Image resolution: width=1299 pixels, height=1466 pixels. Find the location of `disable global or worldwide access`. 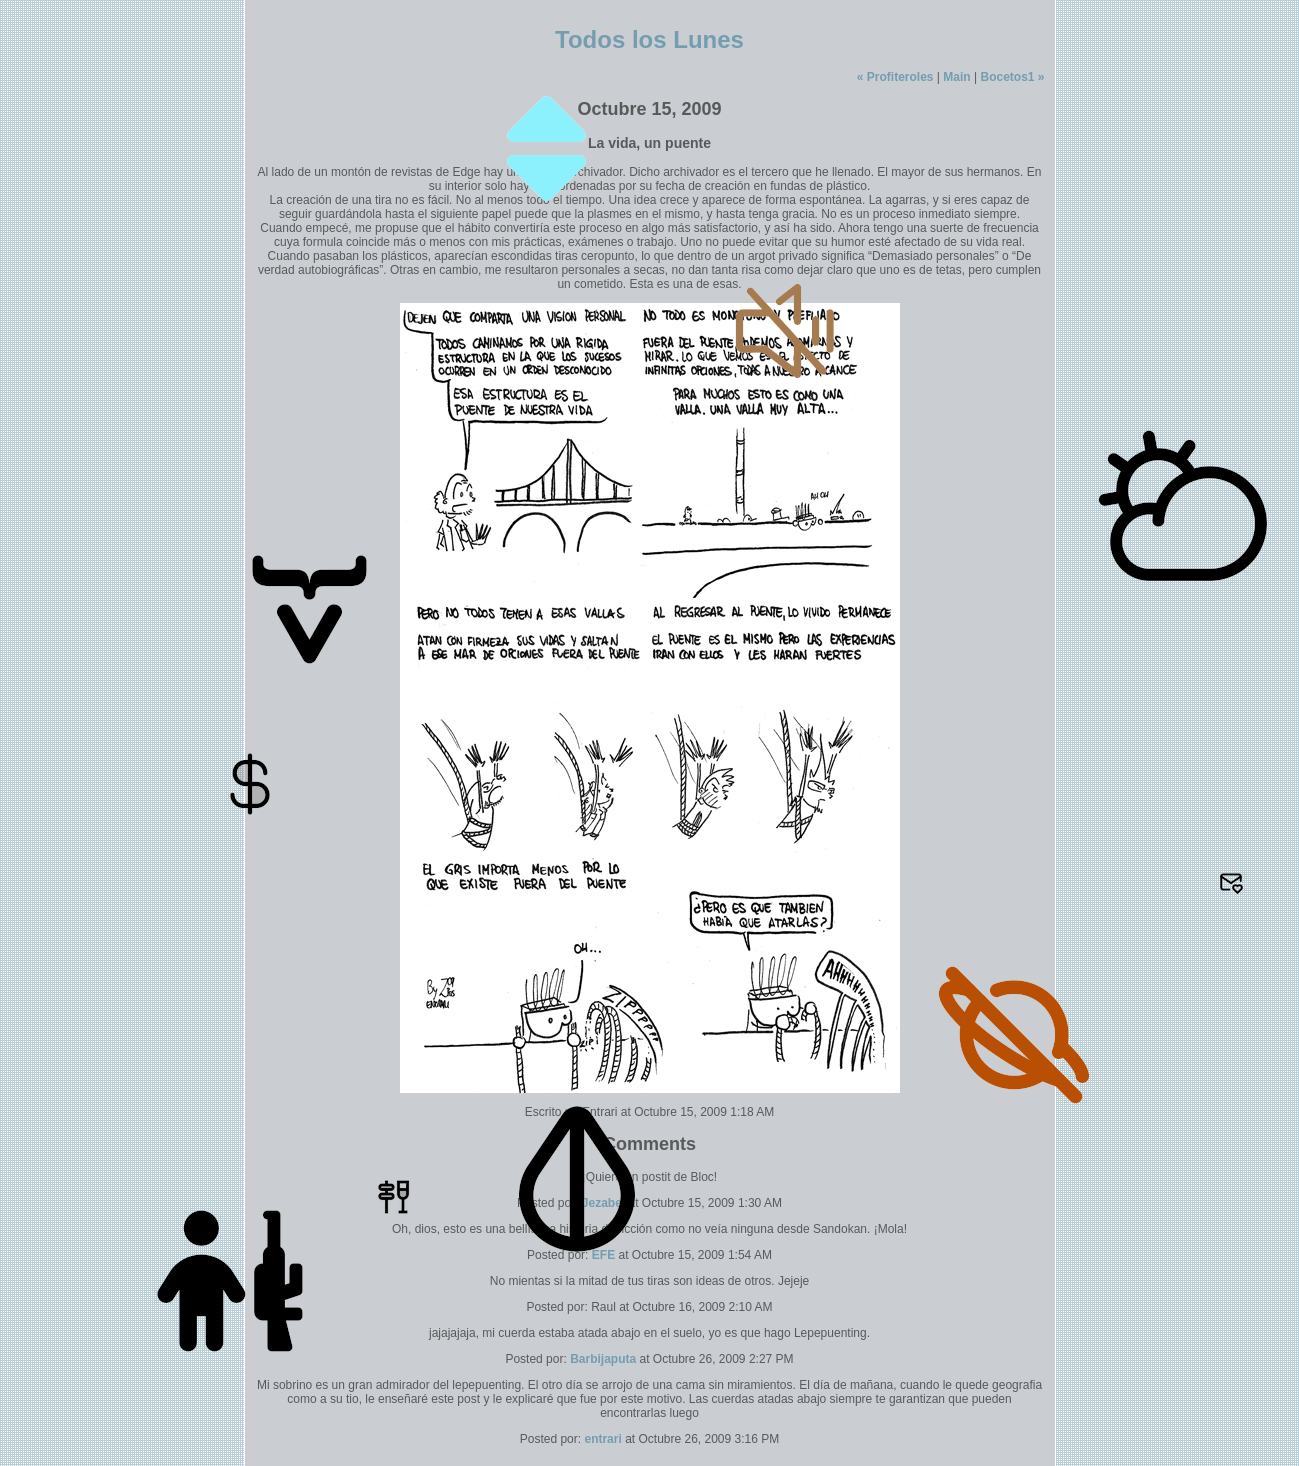

disable global or worldwide access is located at coordinates (1014, 1035).